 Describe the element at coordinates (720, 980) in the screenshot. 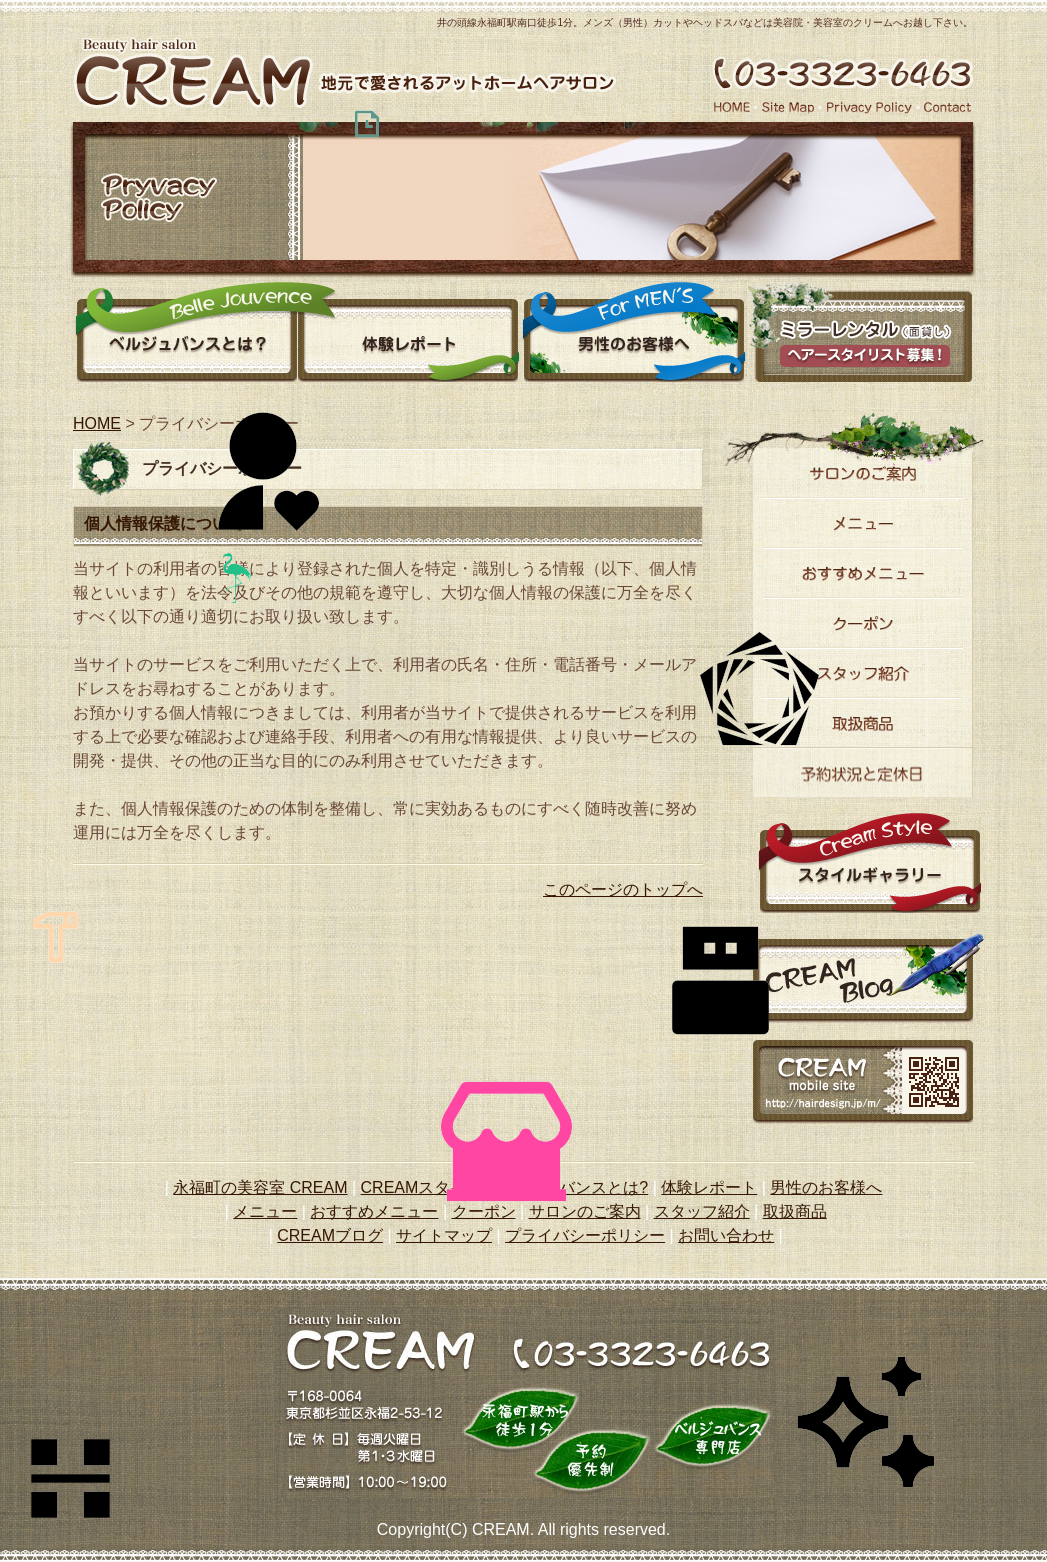

I see `access USB flash drive contents` at that location.